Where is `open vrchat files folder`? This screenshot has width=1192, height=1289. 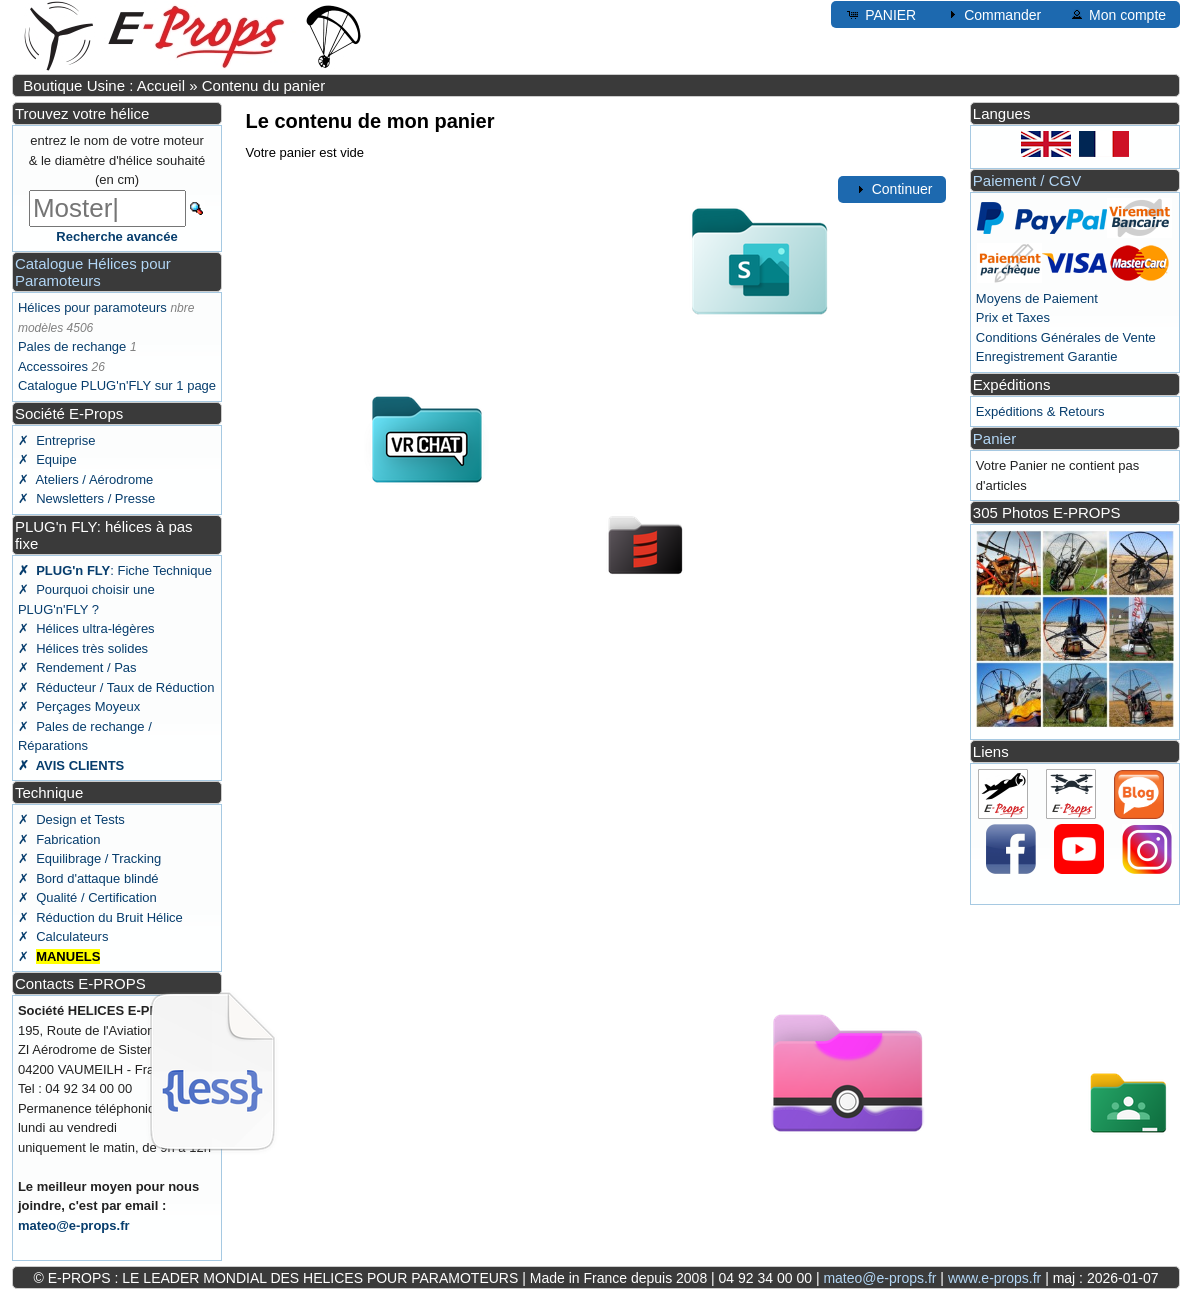
open vrchat files folder is located at coordinates (426, 442).